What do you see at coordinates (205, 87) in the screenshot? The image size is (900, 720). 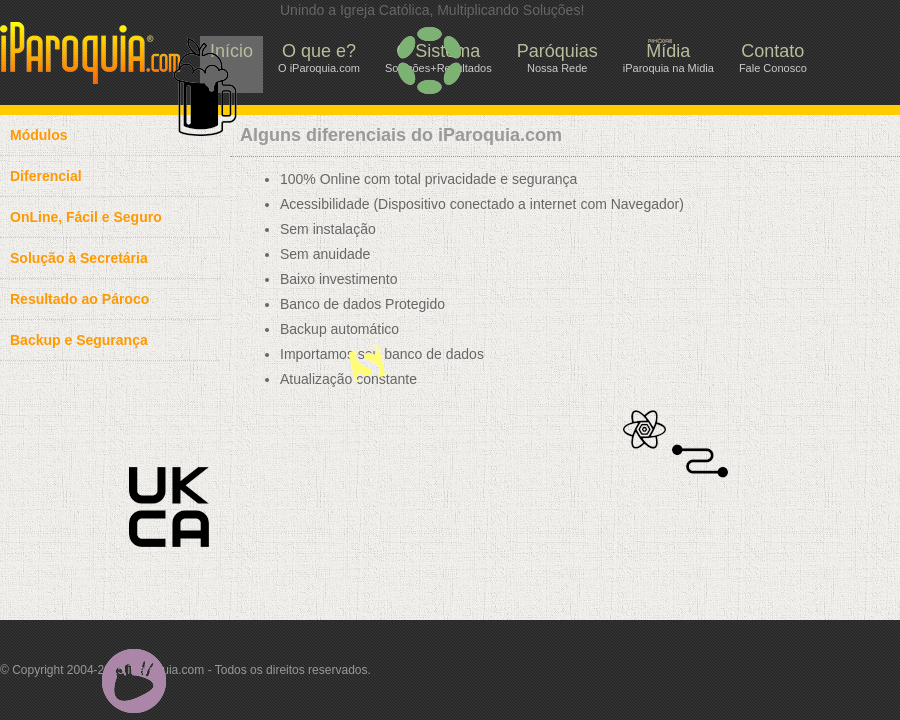 I see `link to homebrew package manager website` at bounding box center [205, 87].